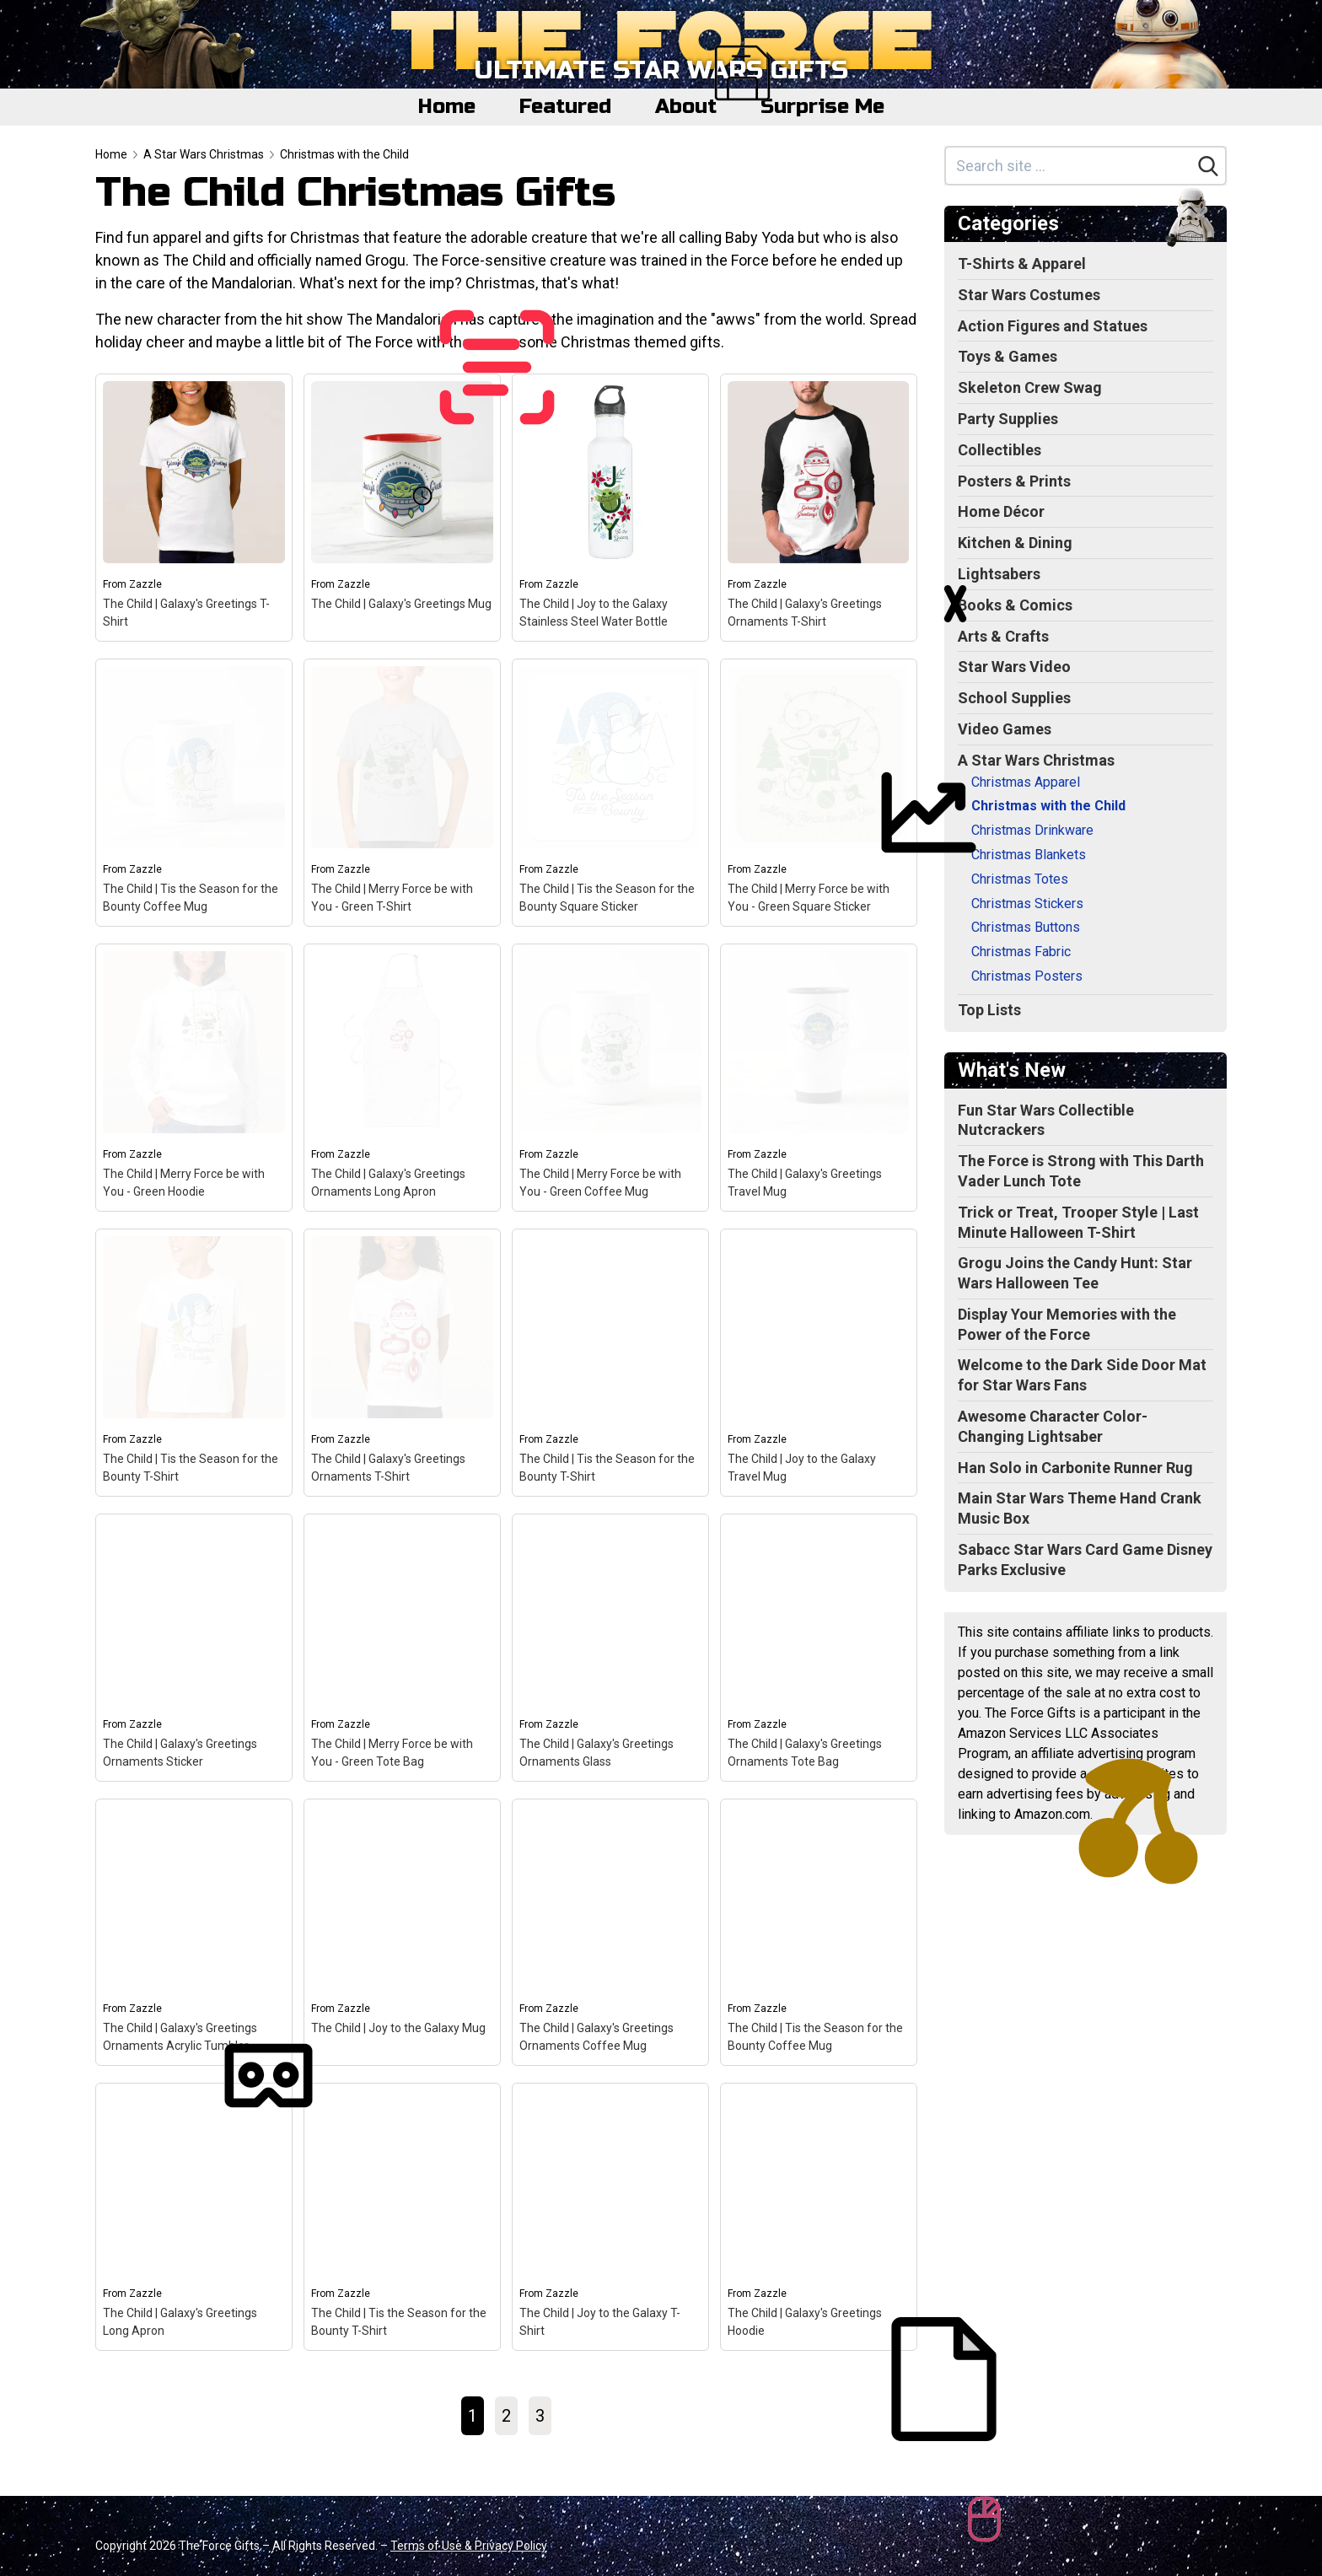  I want to click on scan document to extract text, so click(497, 367).